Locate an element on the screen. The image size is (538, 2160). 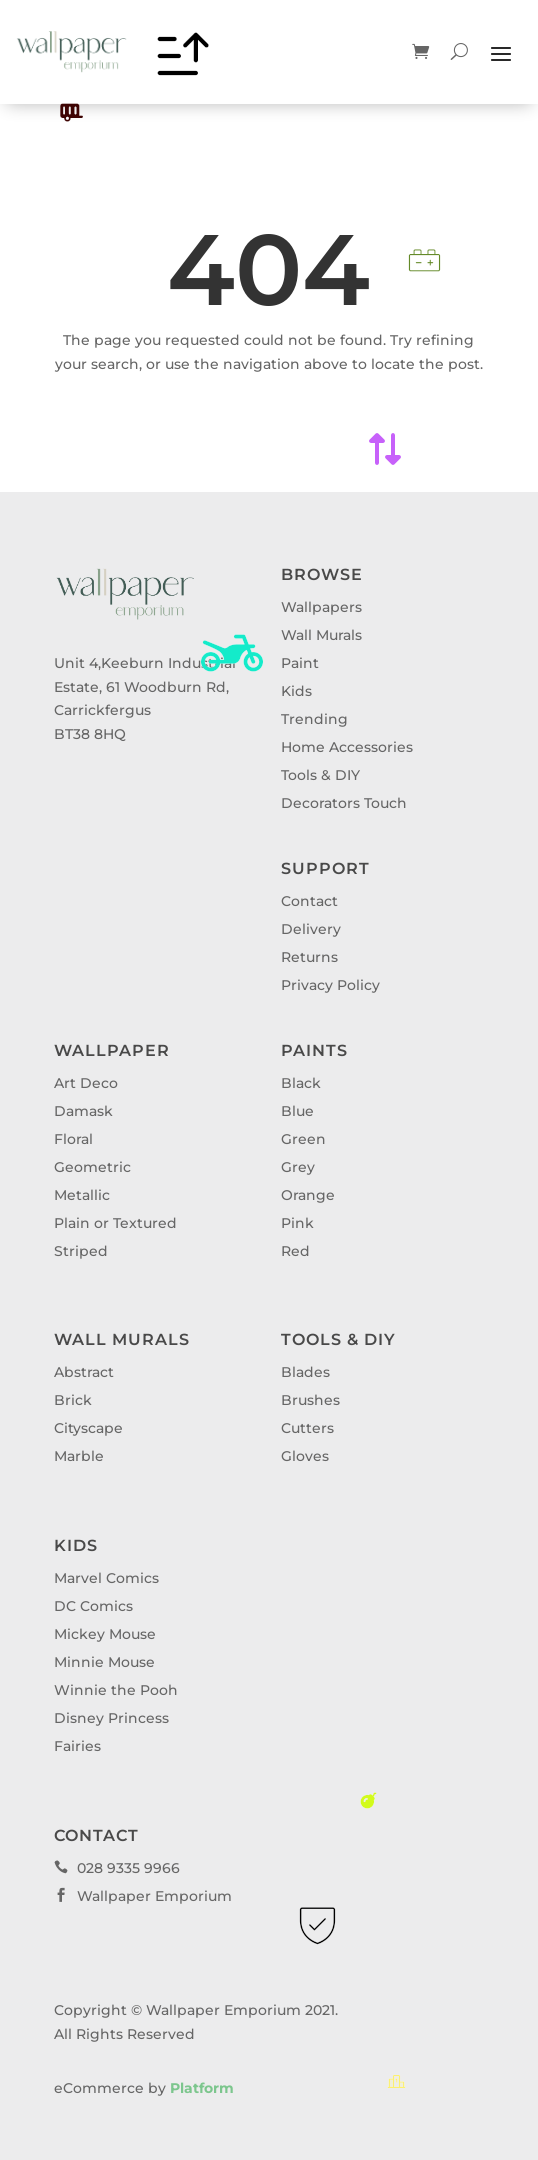
view leaderboard or rankings is located at coordinates (396, 2081).